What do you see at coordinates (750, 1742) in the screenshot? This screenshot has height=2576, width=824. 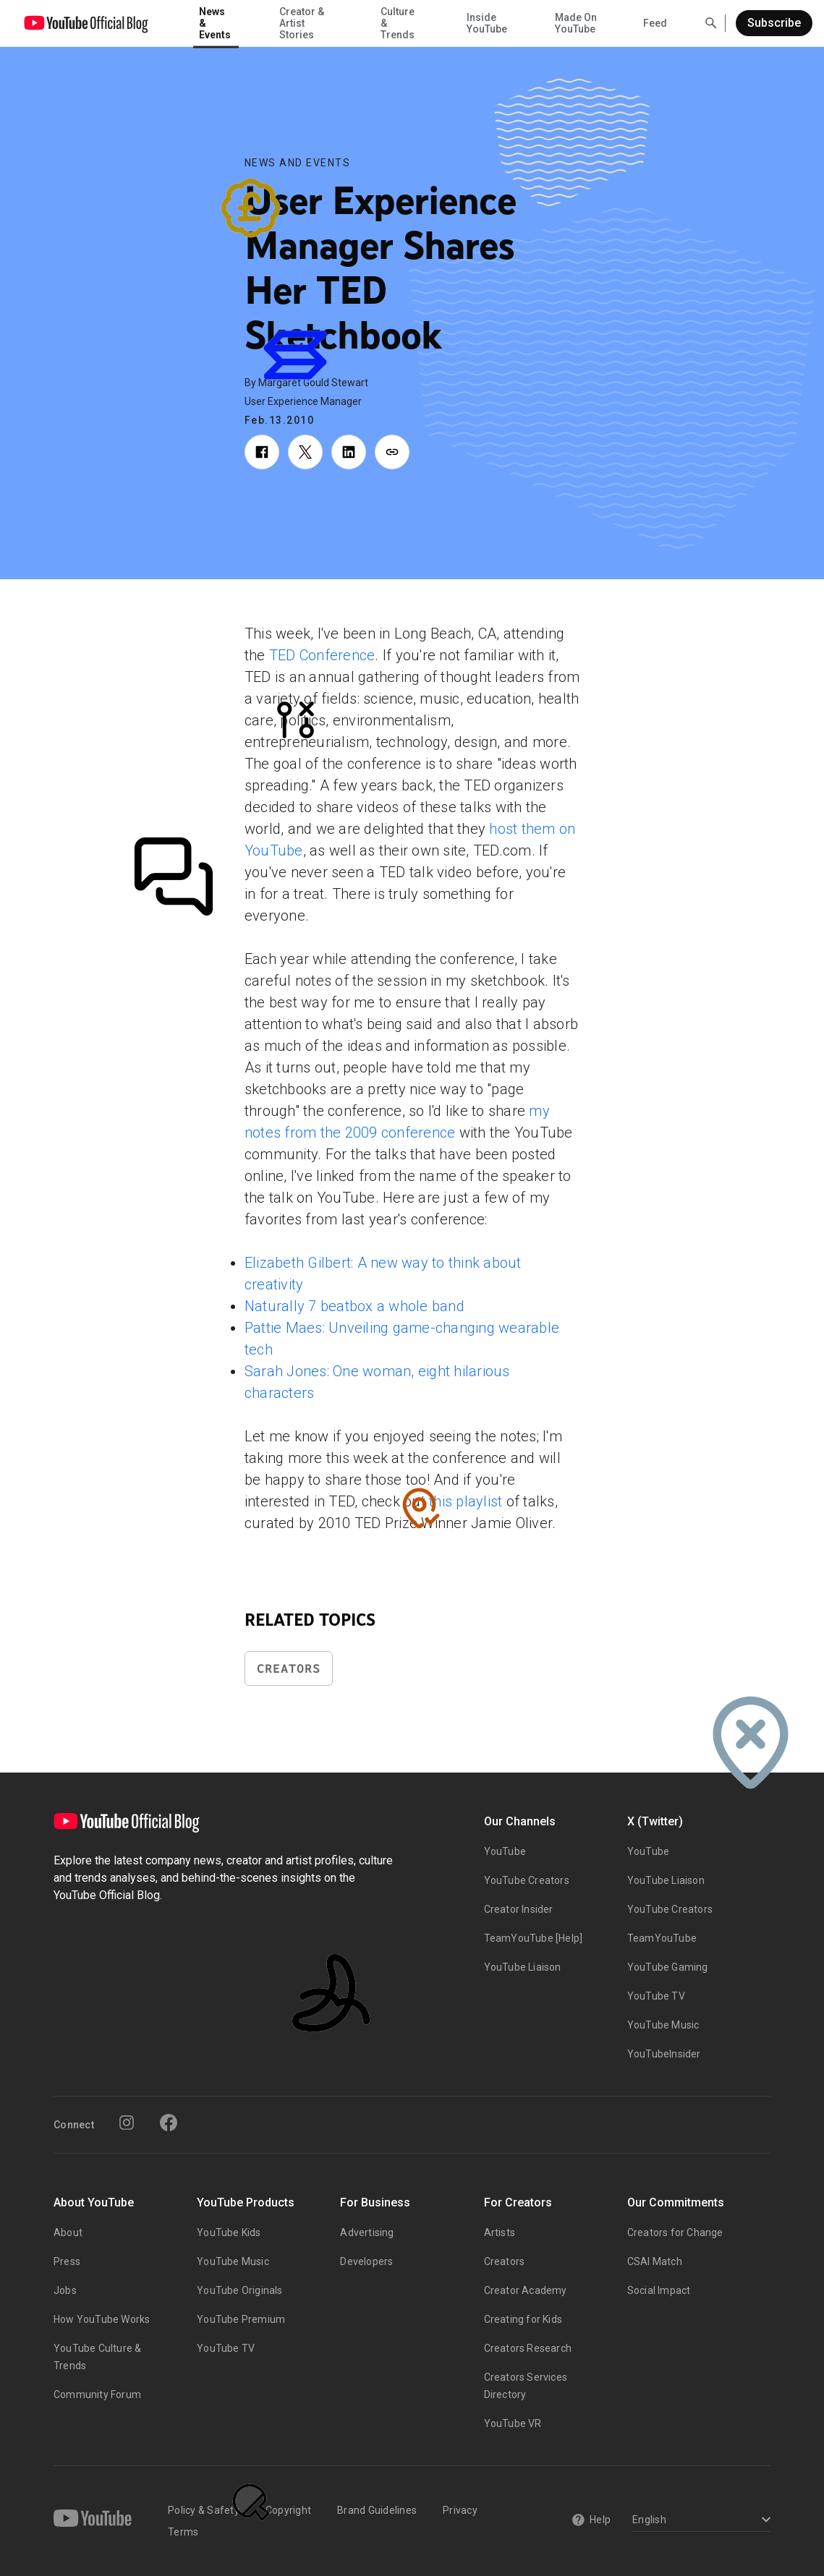 I see `remove a saved location` at bounding box center [750, 1742].